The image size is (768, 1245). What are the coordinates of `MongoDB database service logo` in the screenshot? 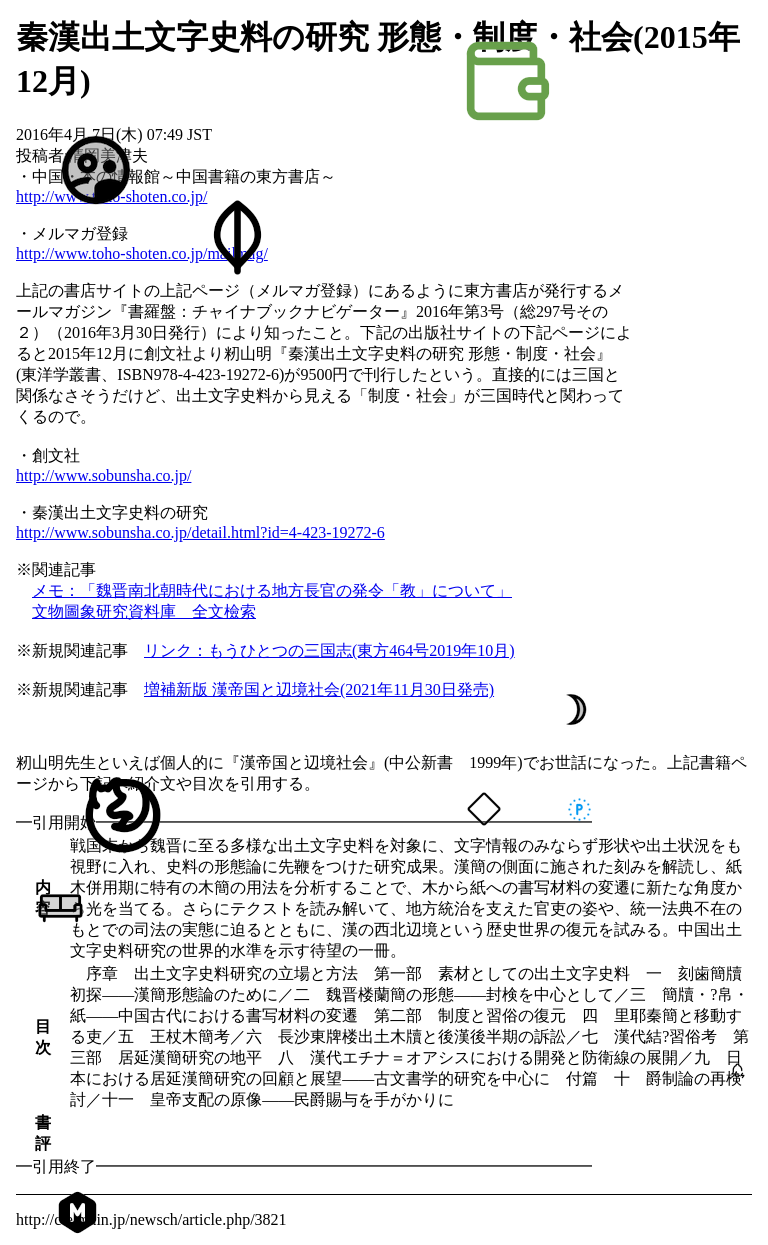 It's located at (237, 237).